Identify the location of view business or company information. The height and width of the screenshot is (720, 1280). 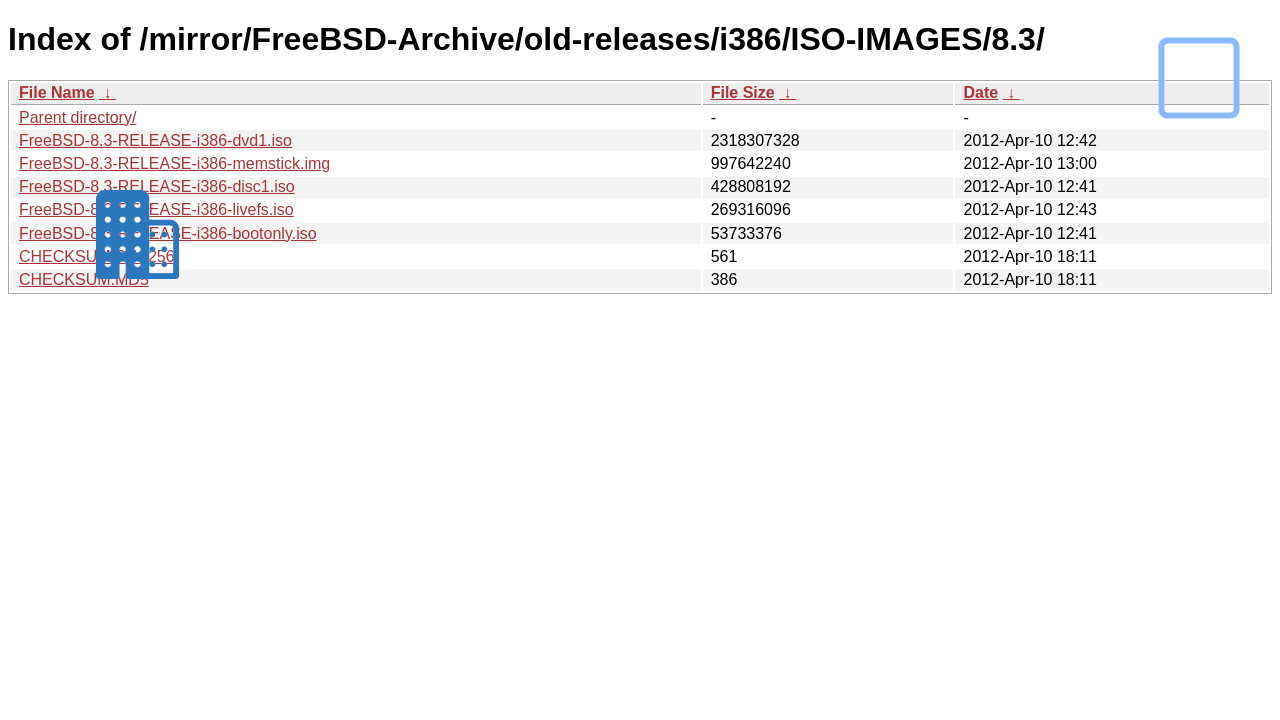
(137, 234).